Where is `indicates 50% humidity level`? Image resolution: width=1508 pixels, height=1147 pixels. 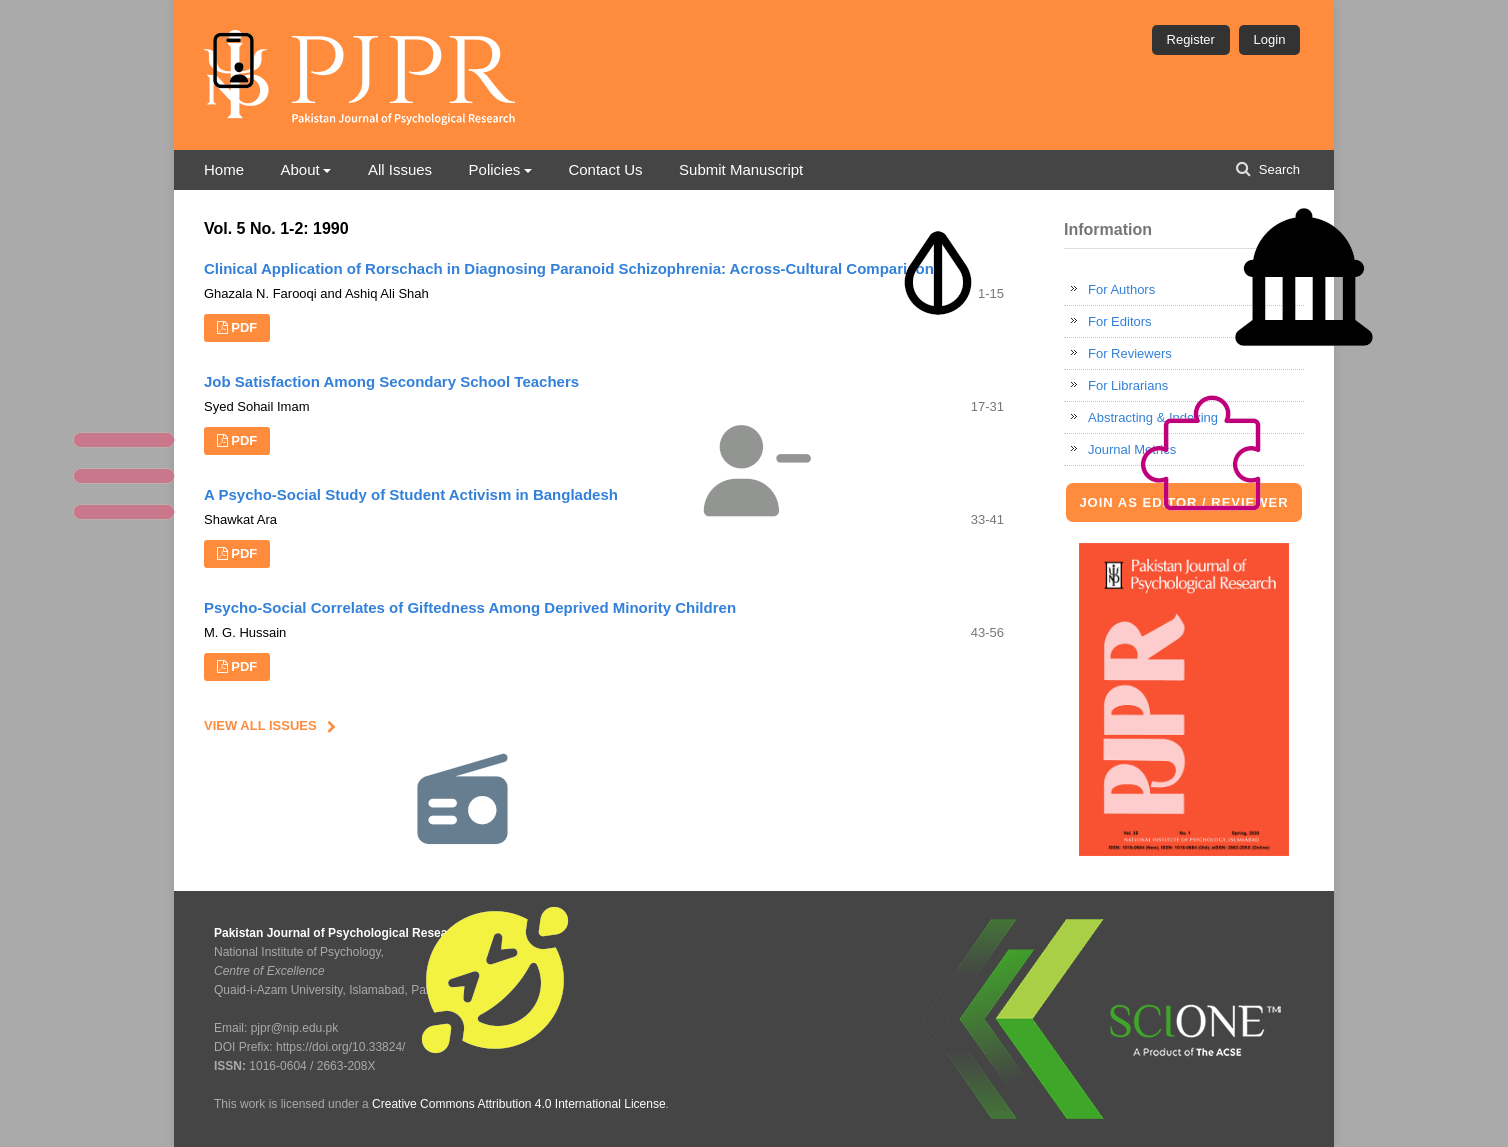 indicates 50% humidity level is located at coordinates (938, 273).